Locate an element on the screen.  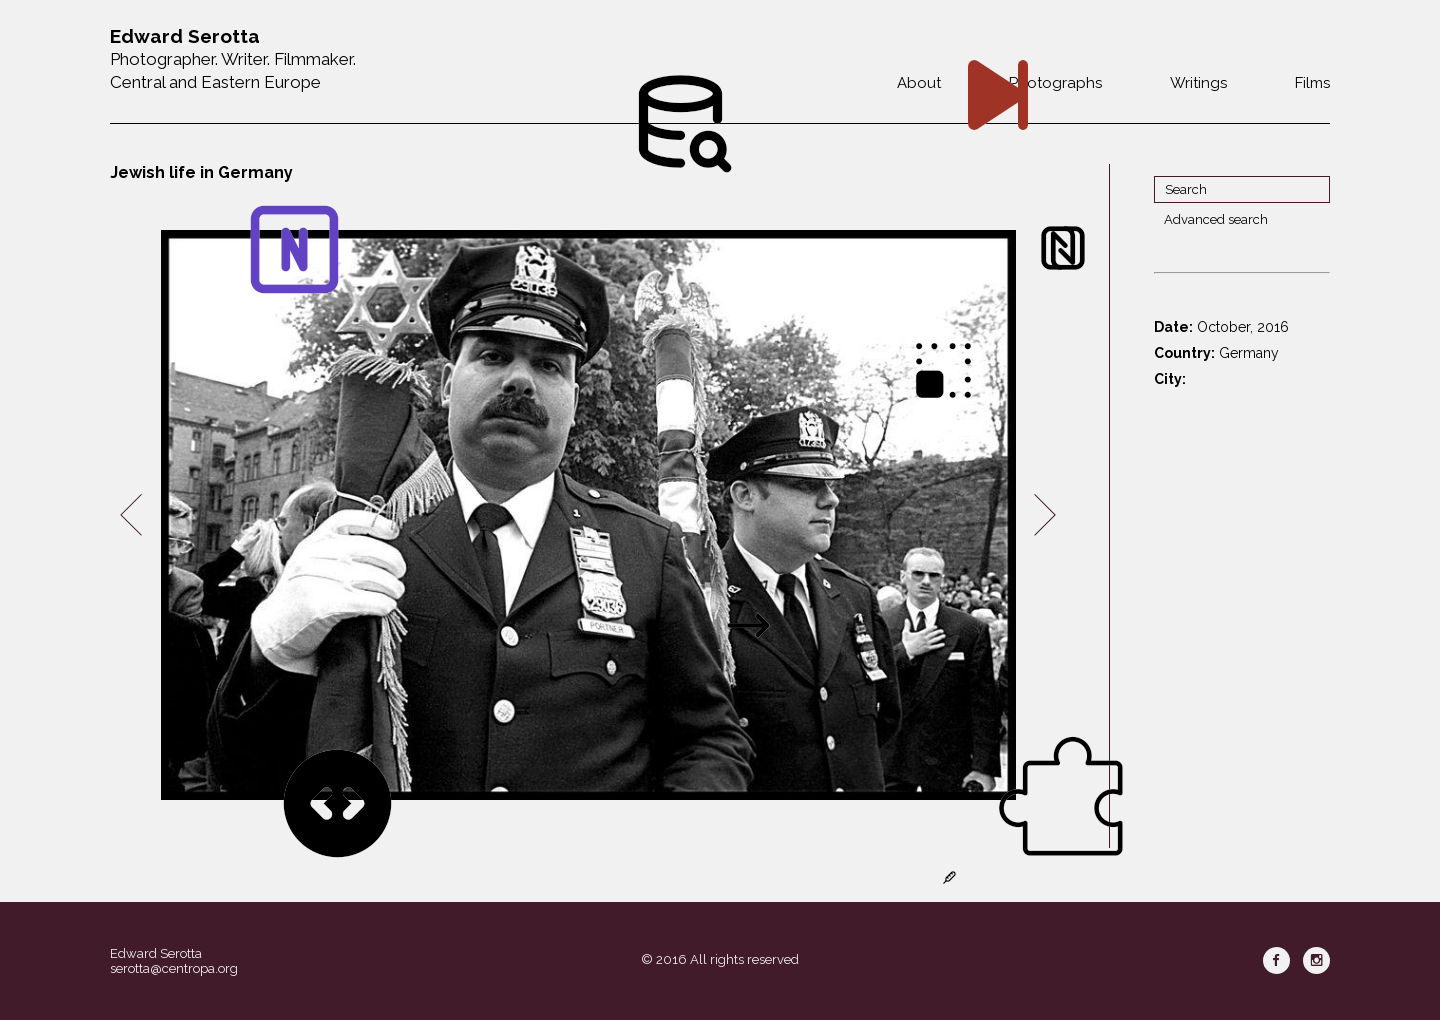
continue to the next step is located at coordinates (748, 625).